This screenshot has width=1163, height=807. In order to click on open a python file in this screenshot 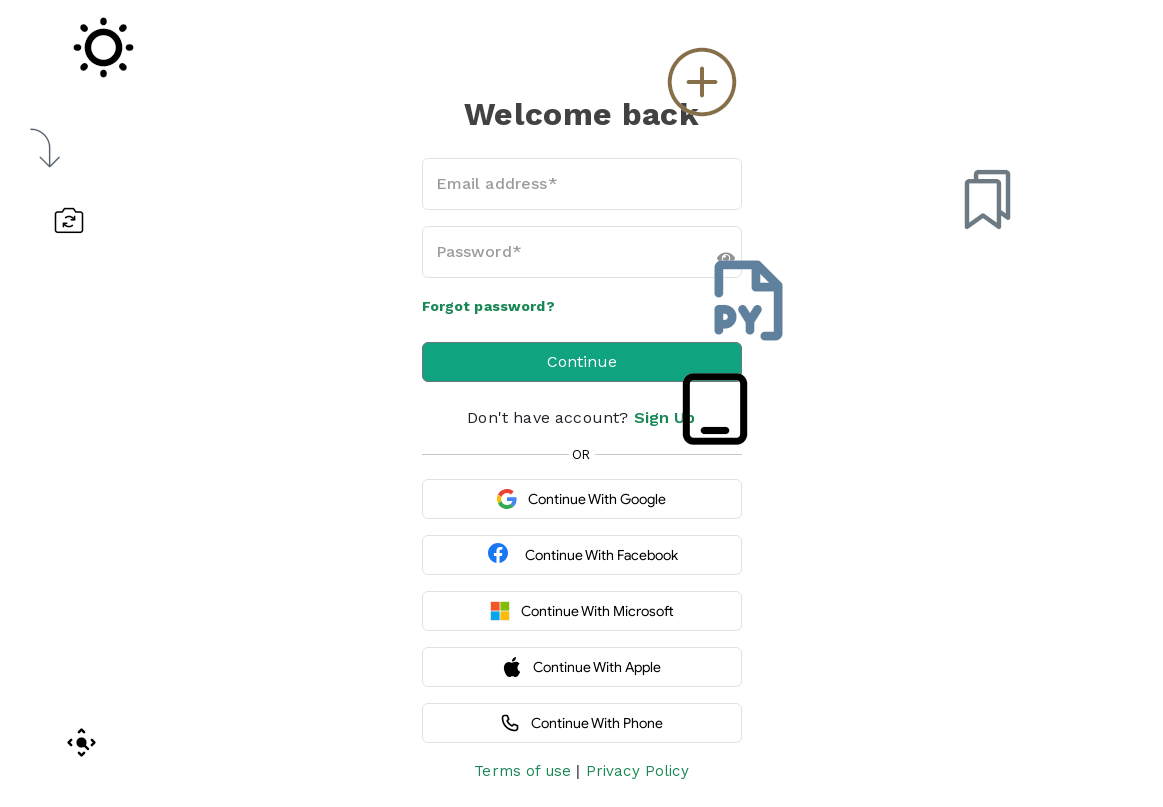, I will do `click(748, 300)`.